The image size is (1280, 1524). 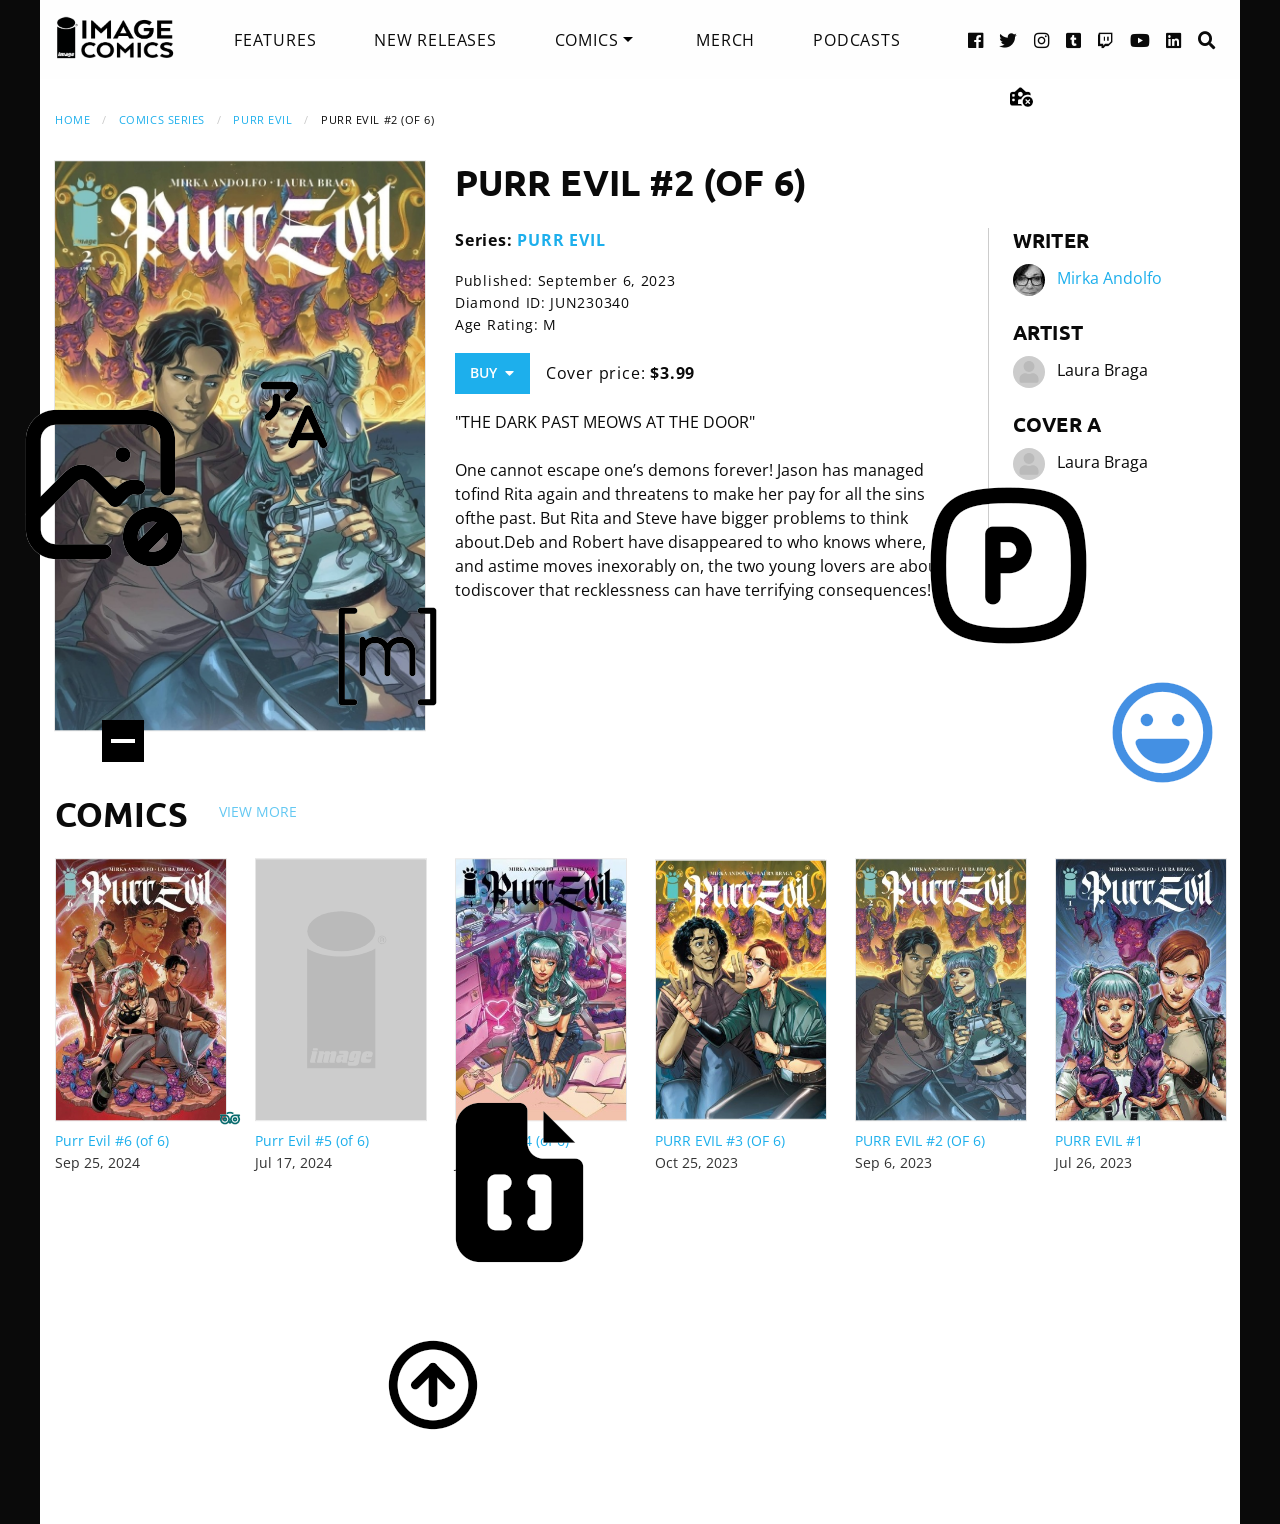 I want to click on switch to Japanese katakana input, so click(x=292, y=413).